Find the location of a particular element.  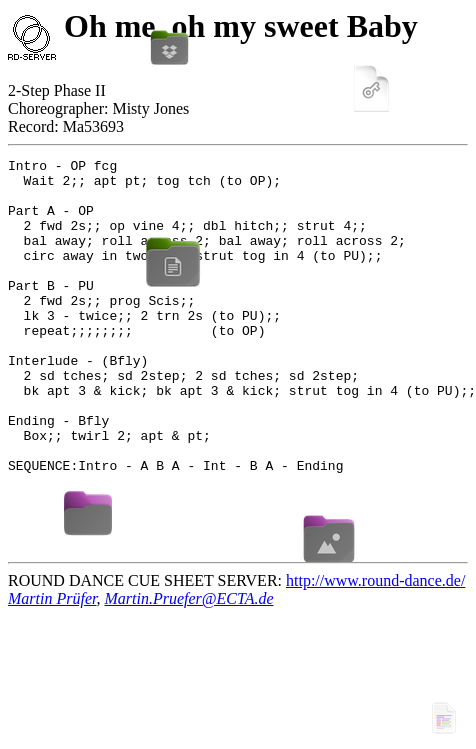

open your documents folder is located at coordinates (173, 262).